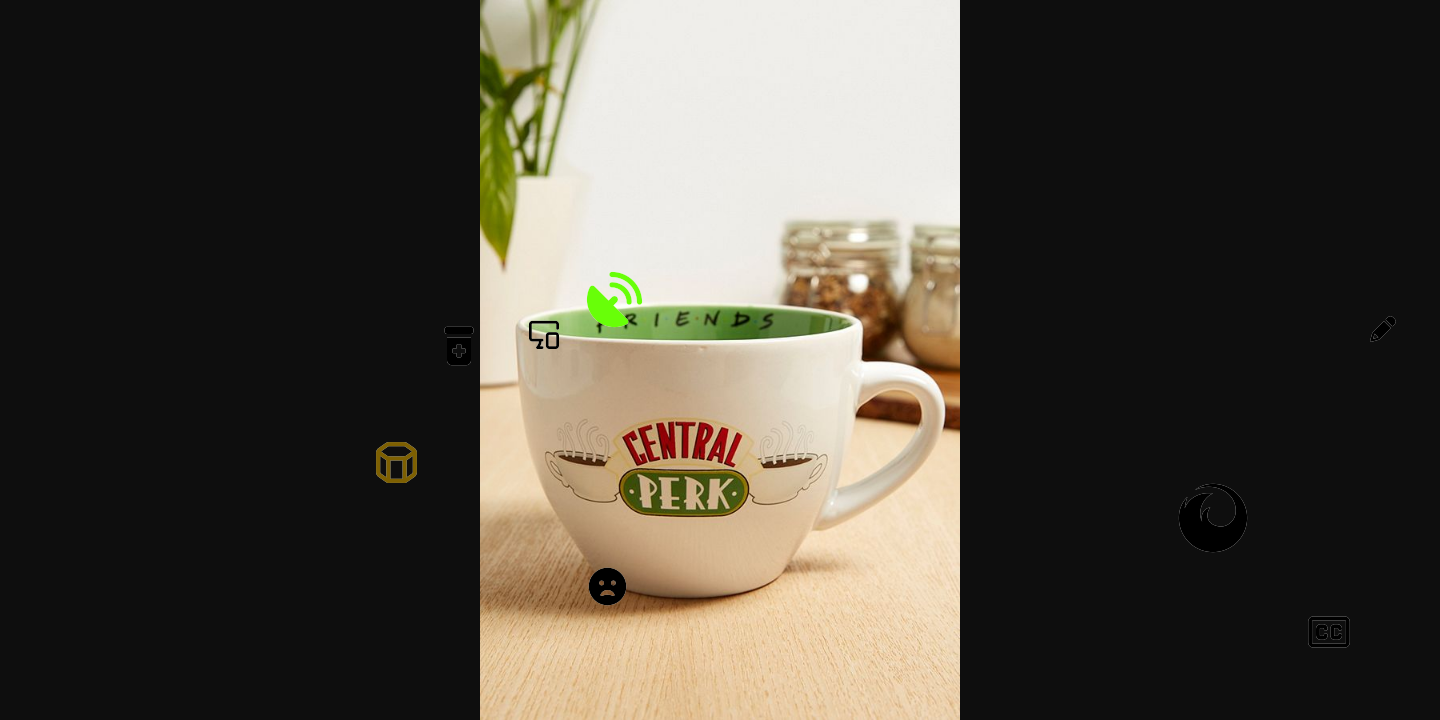 This screenshot has width=1440, height=720. Describe the element at coordinates (614, 299) in the screenshot. I see `access satellite or broadcast settings` at that location.